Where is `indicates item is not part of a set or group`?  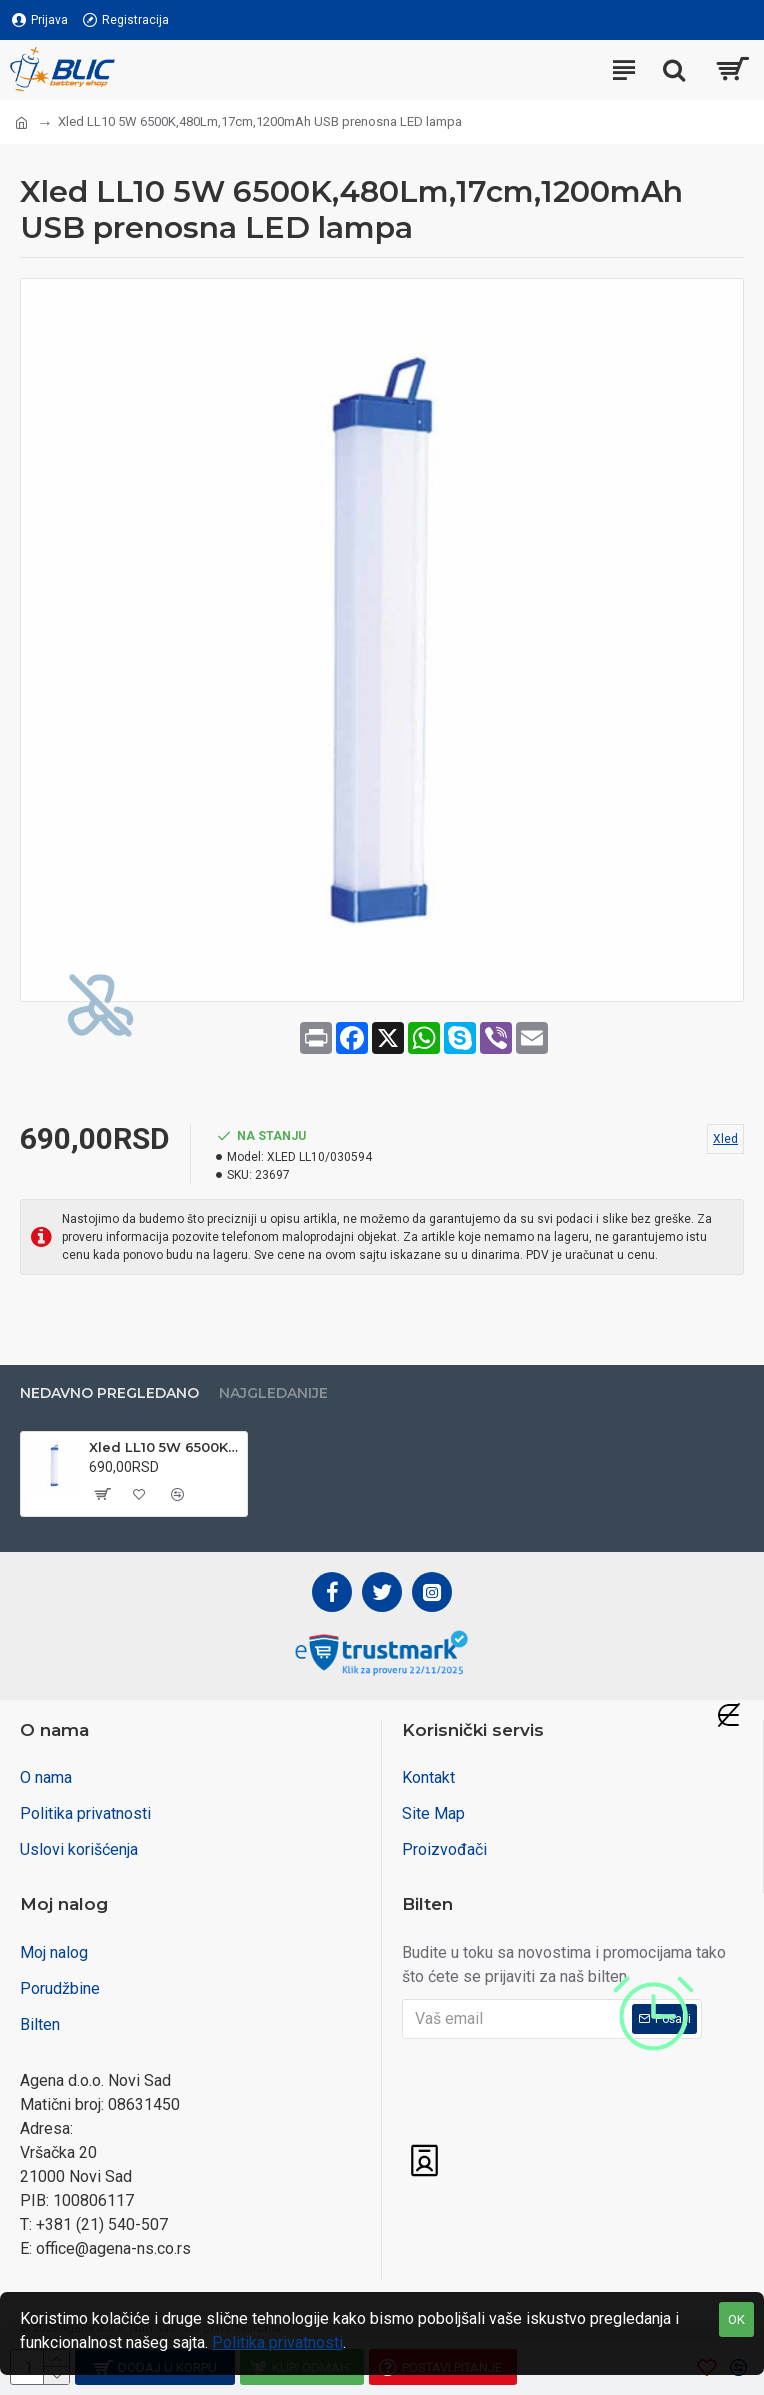 indicates item is not part of a set or group is located at coordinates (729, 1715).